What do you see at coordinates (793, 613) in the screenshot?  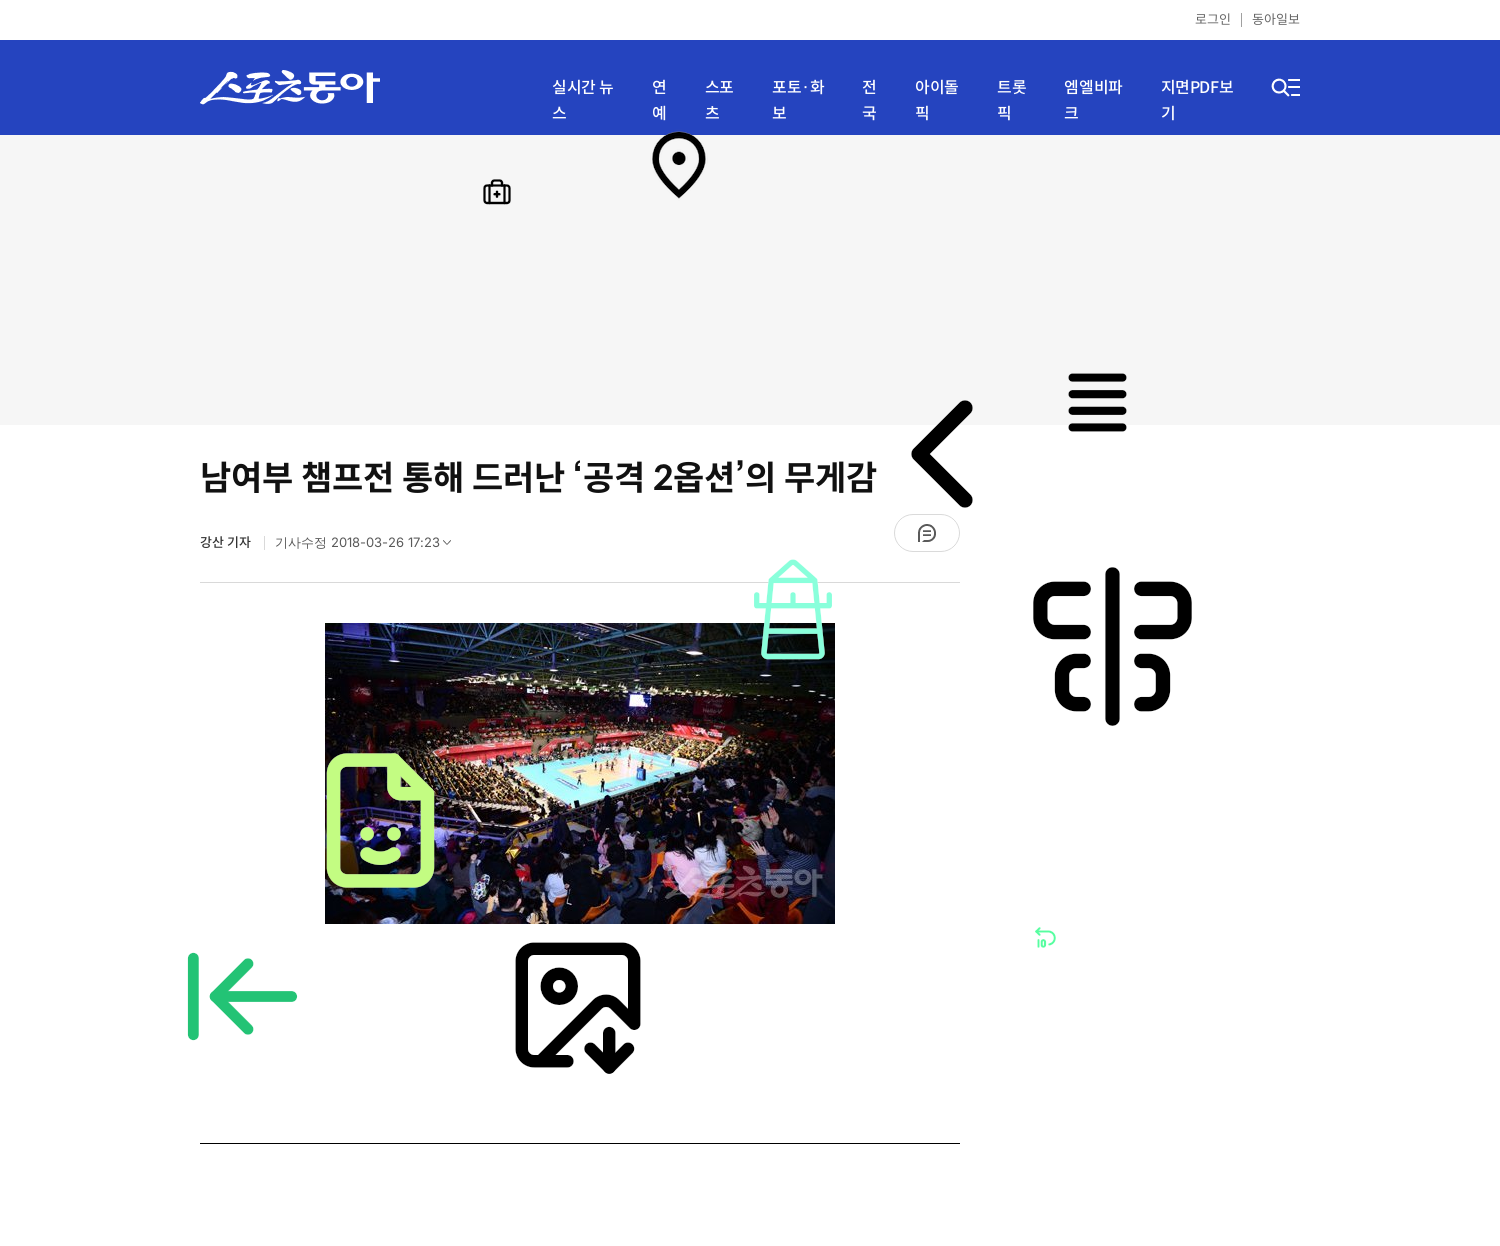 I see `access website accessibility or SEO audit tools` at bounding box center [793, 613].